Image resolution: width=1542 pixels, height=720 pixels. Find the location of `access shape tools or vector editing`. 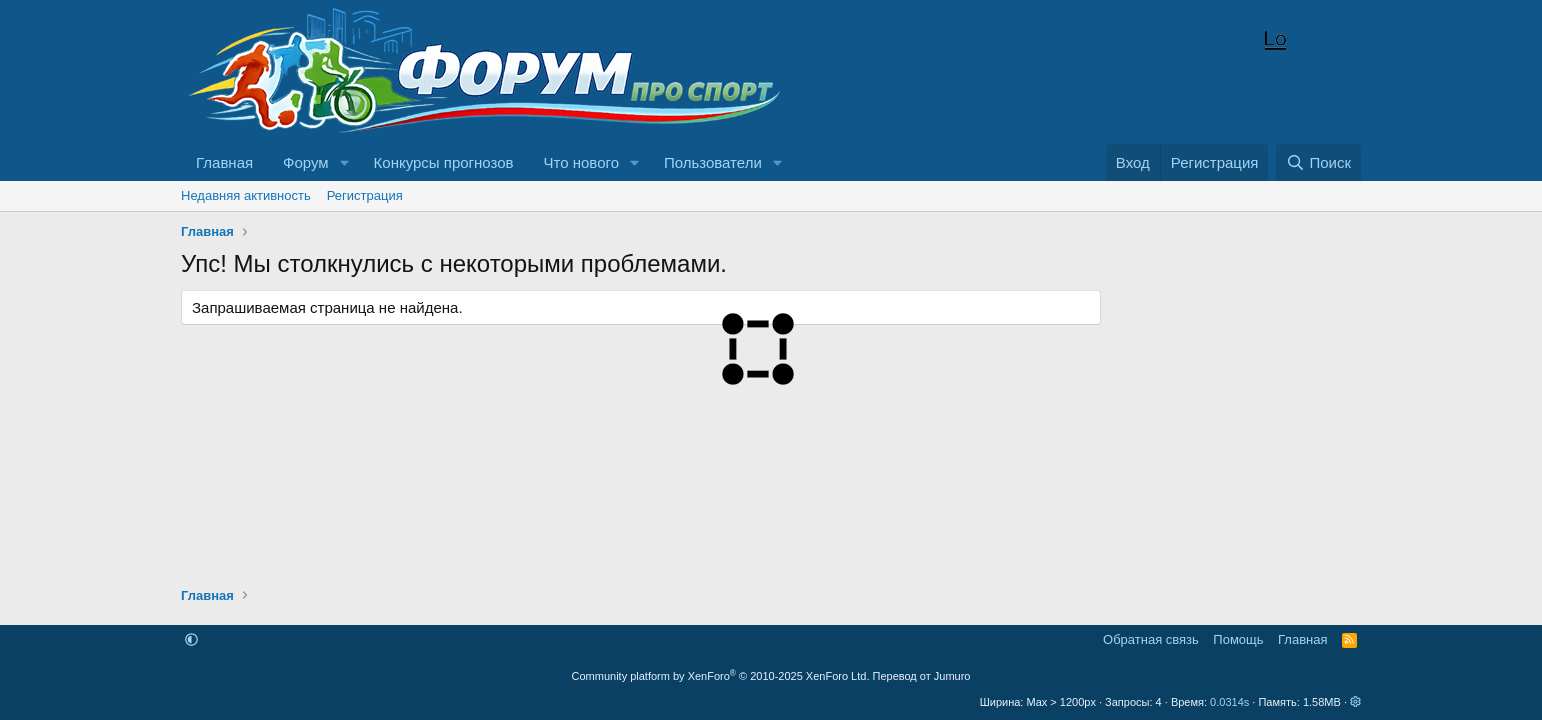

access shape tools or vector editing is located at coordinates (758, 349).